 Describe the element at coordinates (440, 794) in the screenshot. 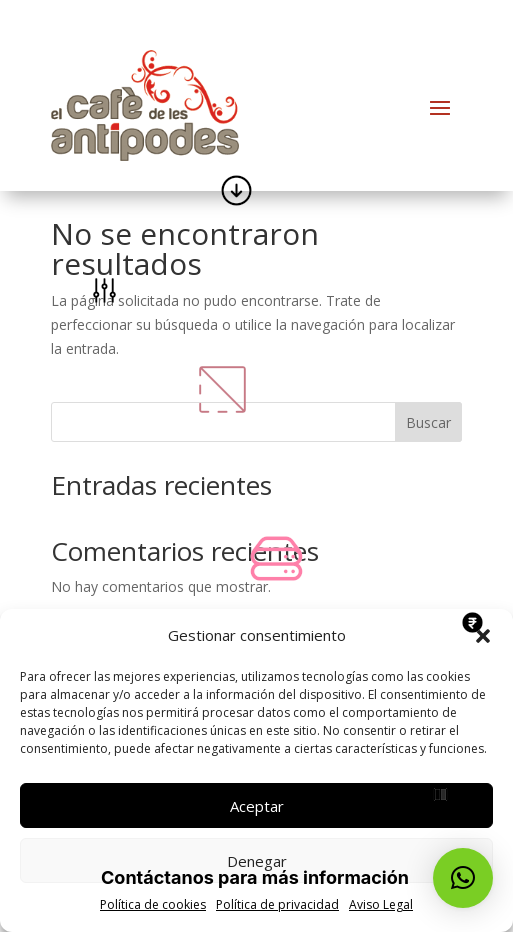

I see `toggle half-screen or split view mode` at that location.